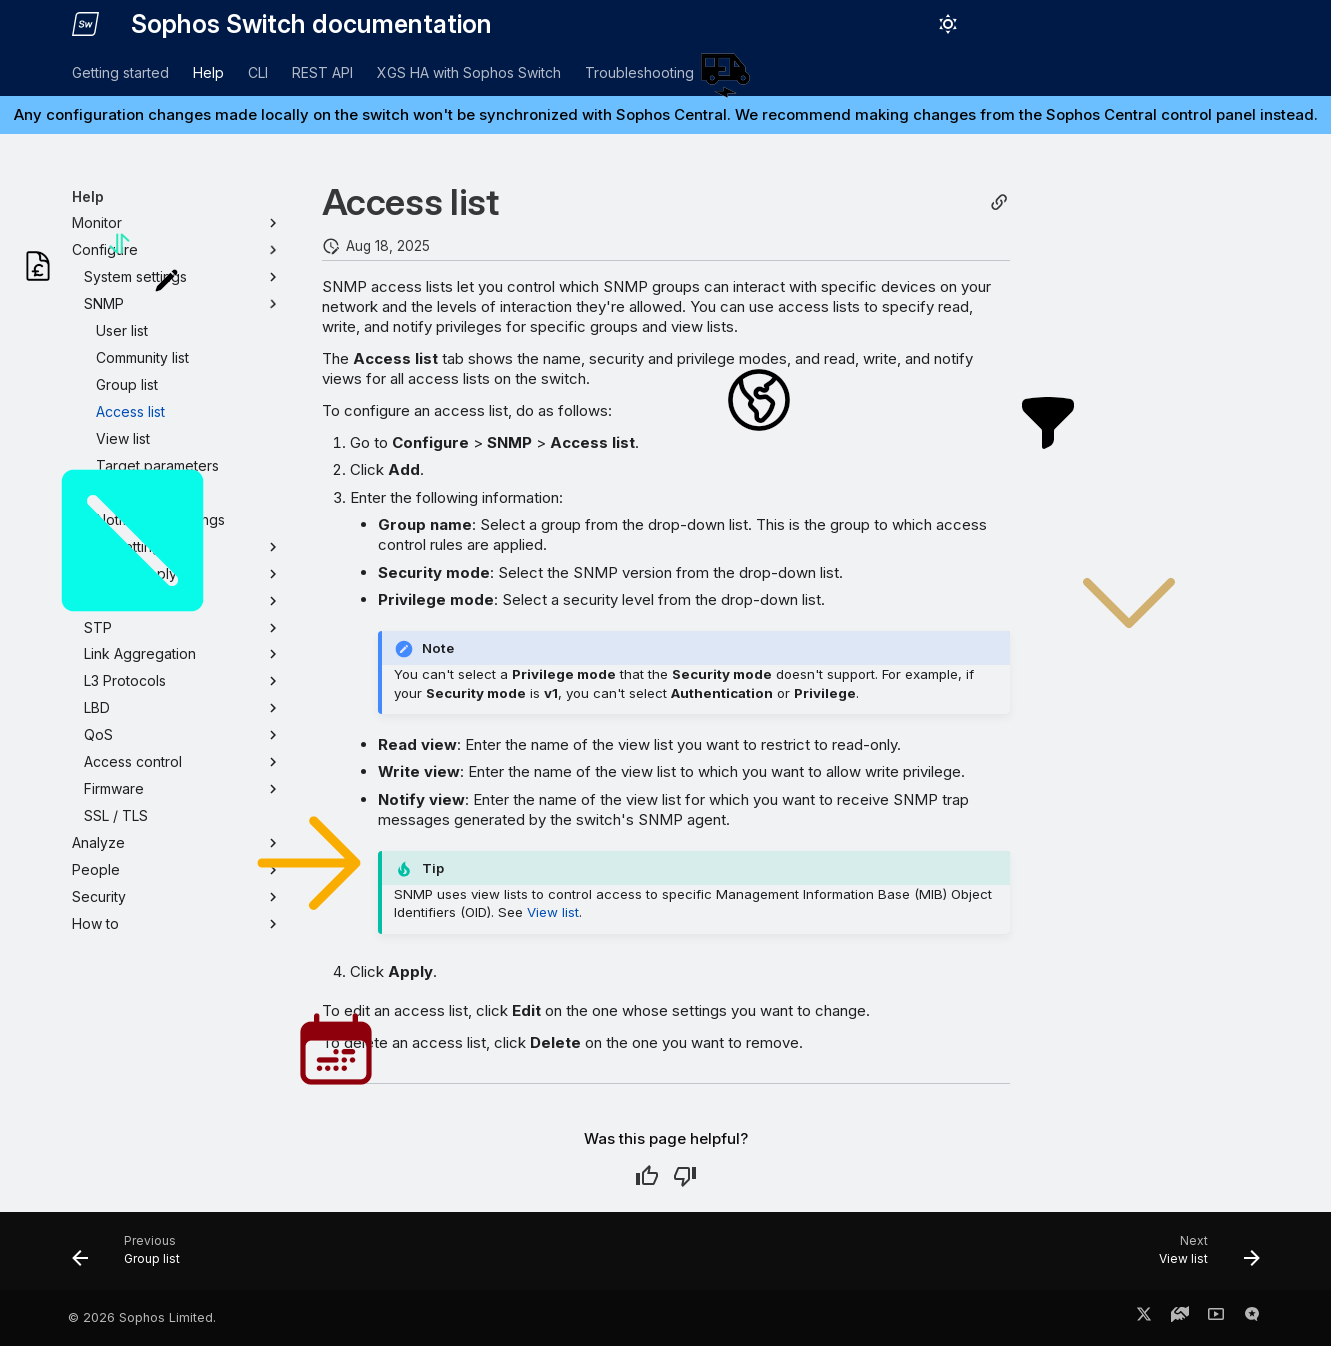 The image size is (1331, 1346). What do you see at coordinates (1048, 423) in the screenshot?
I see `filter or sort content` at bounding box center [1048, 423].